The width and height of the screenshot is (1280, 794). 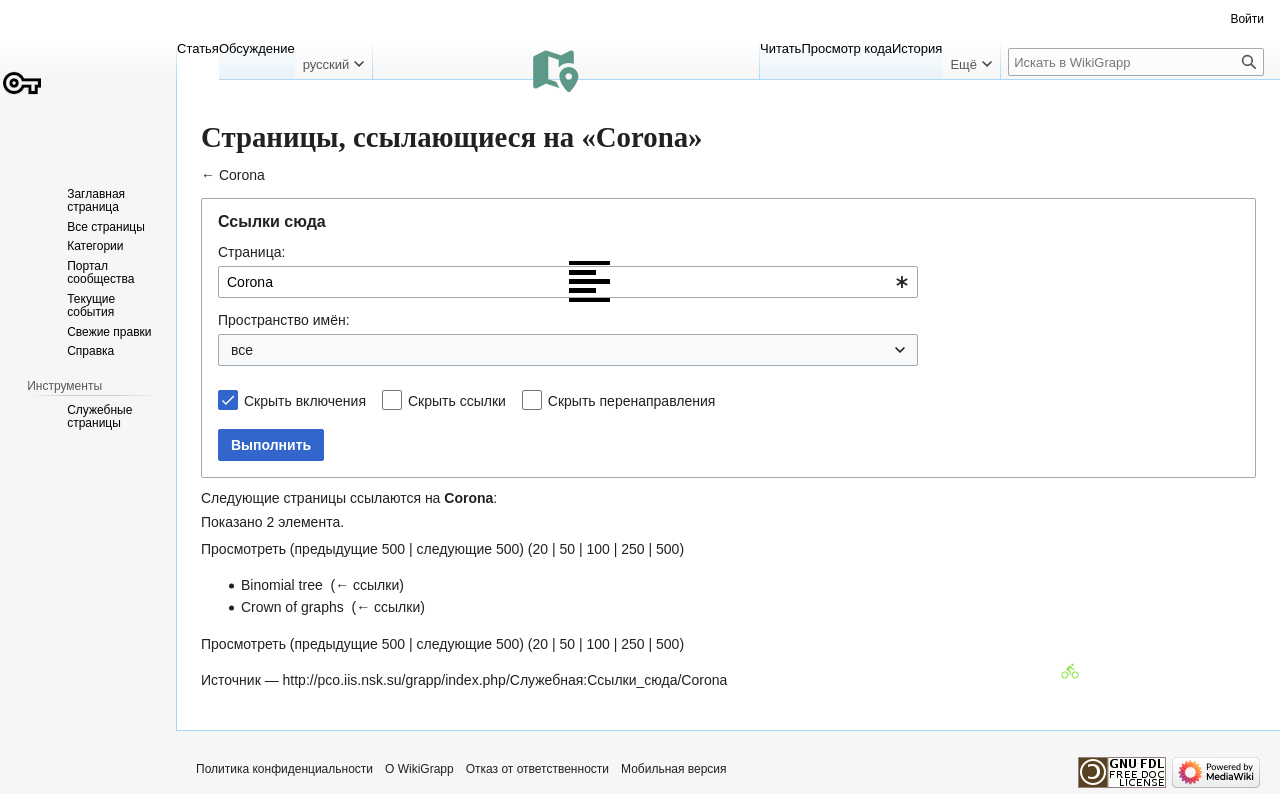 I want to click on align text to the left, so click(x=589, y=281).